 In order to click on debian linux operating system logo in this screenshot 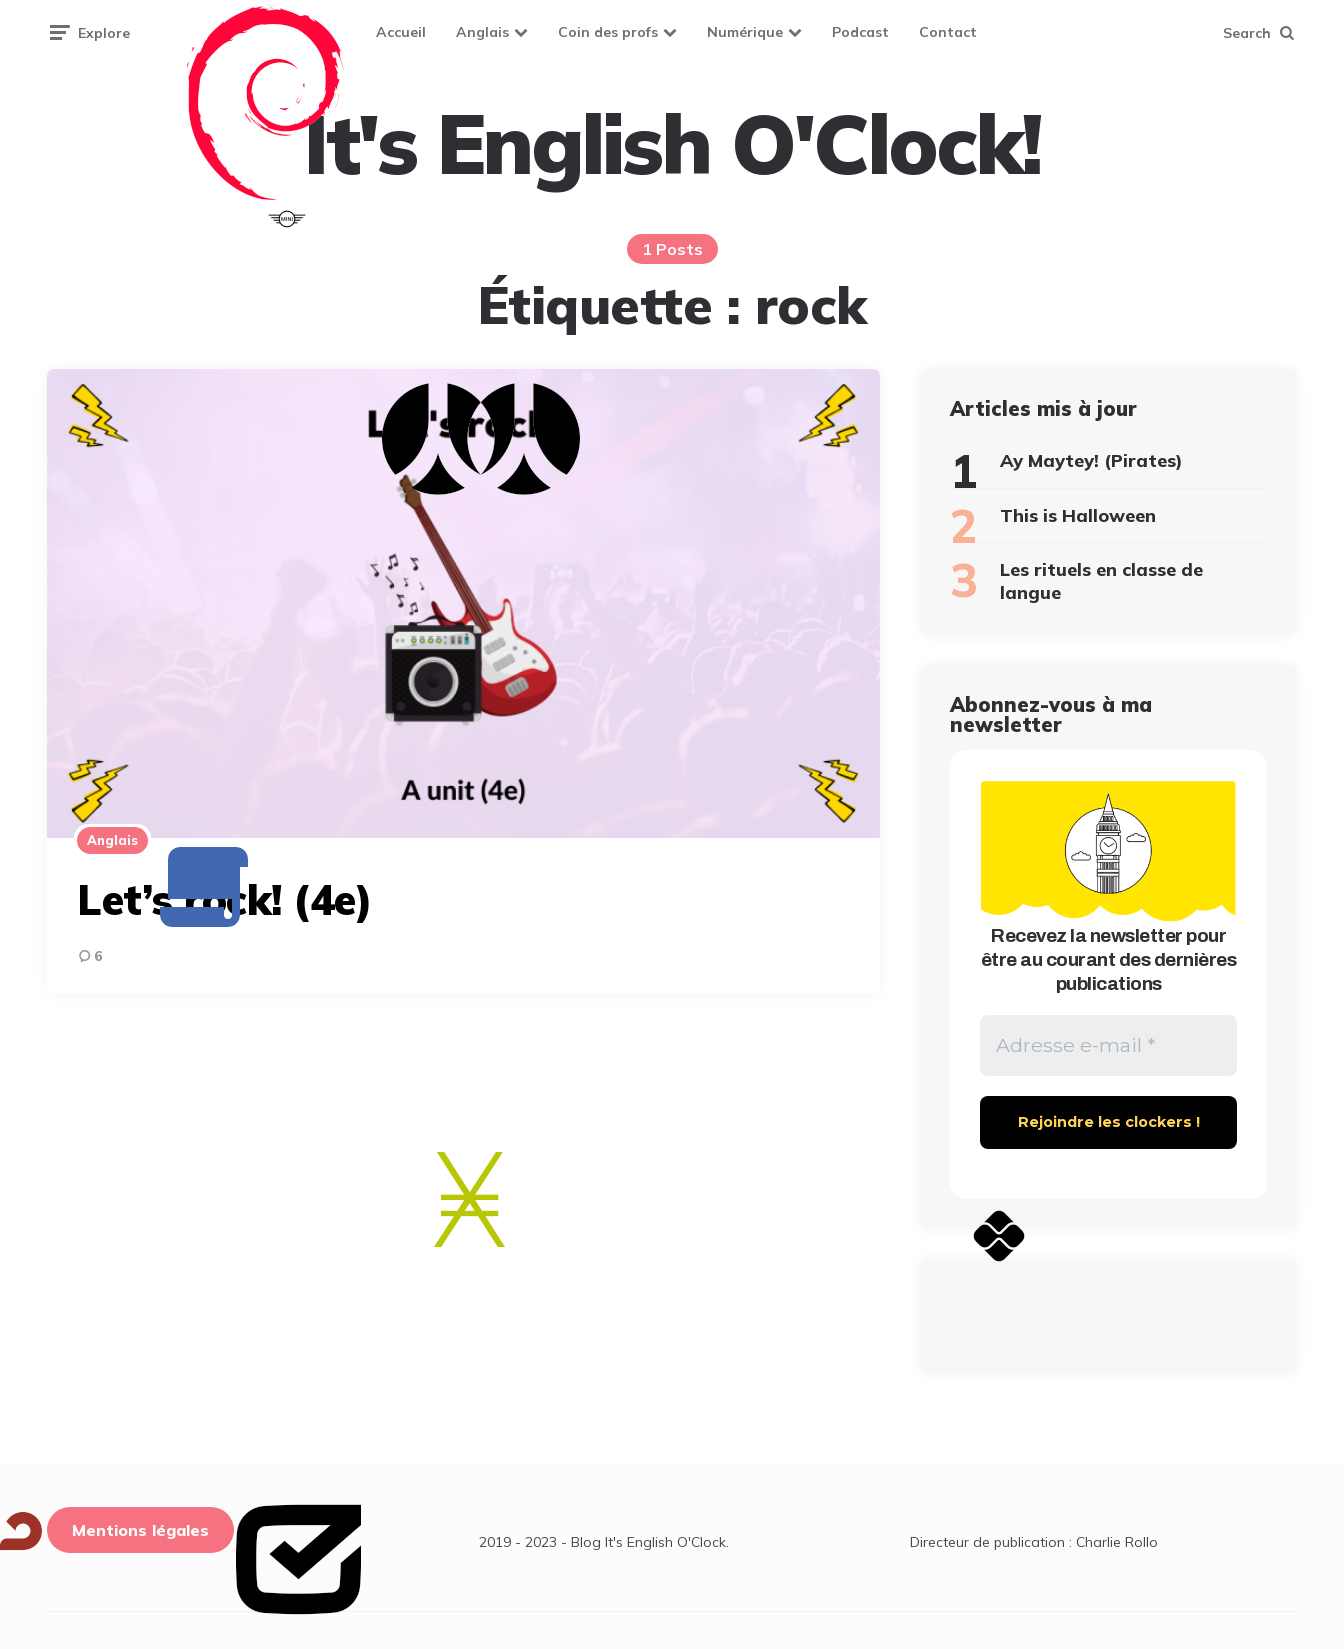, I will do `click(265, 102)`.